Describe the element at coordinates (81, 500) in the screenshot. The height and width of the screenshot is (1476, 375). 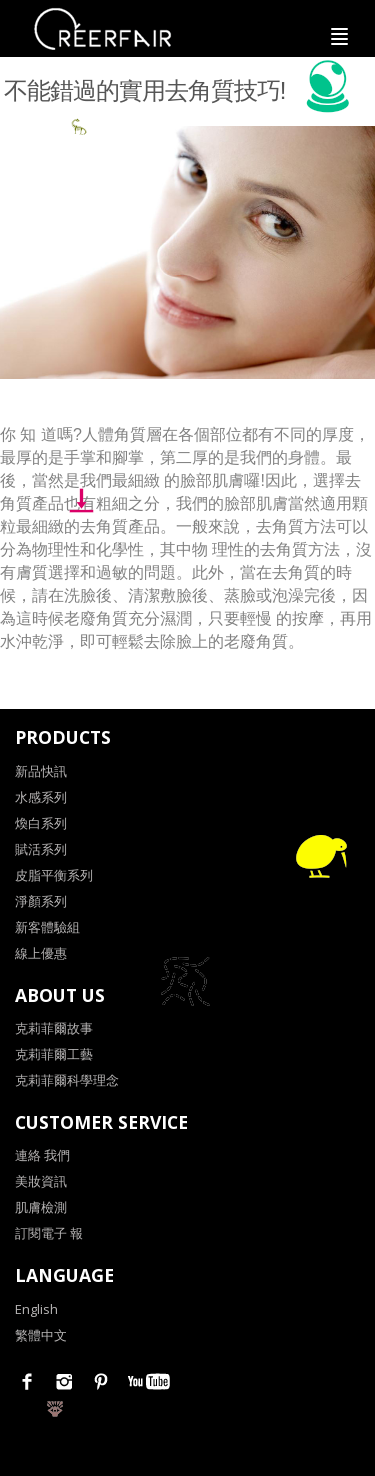
I see `download or save a file` at that location.